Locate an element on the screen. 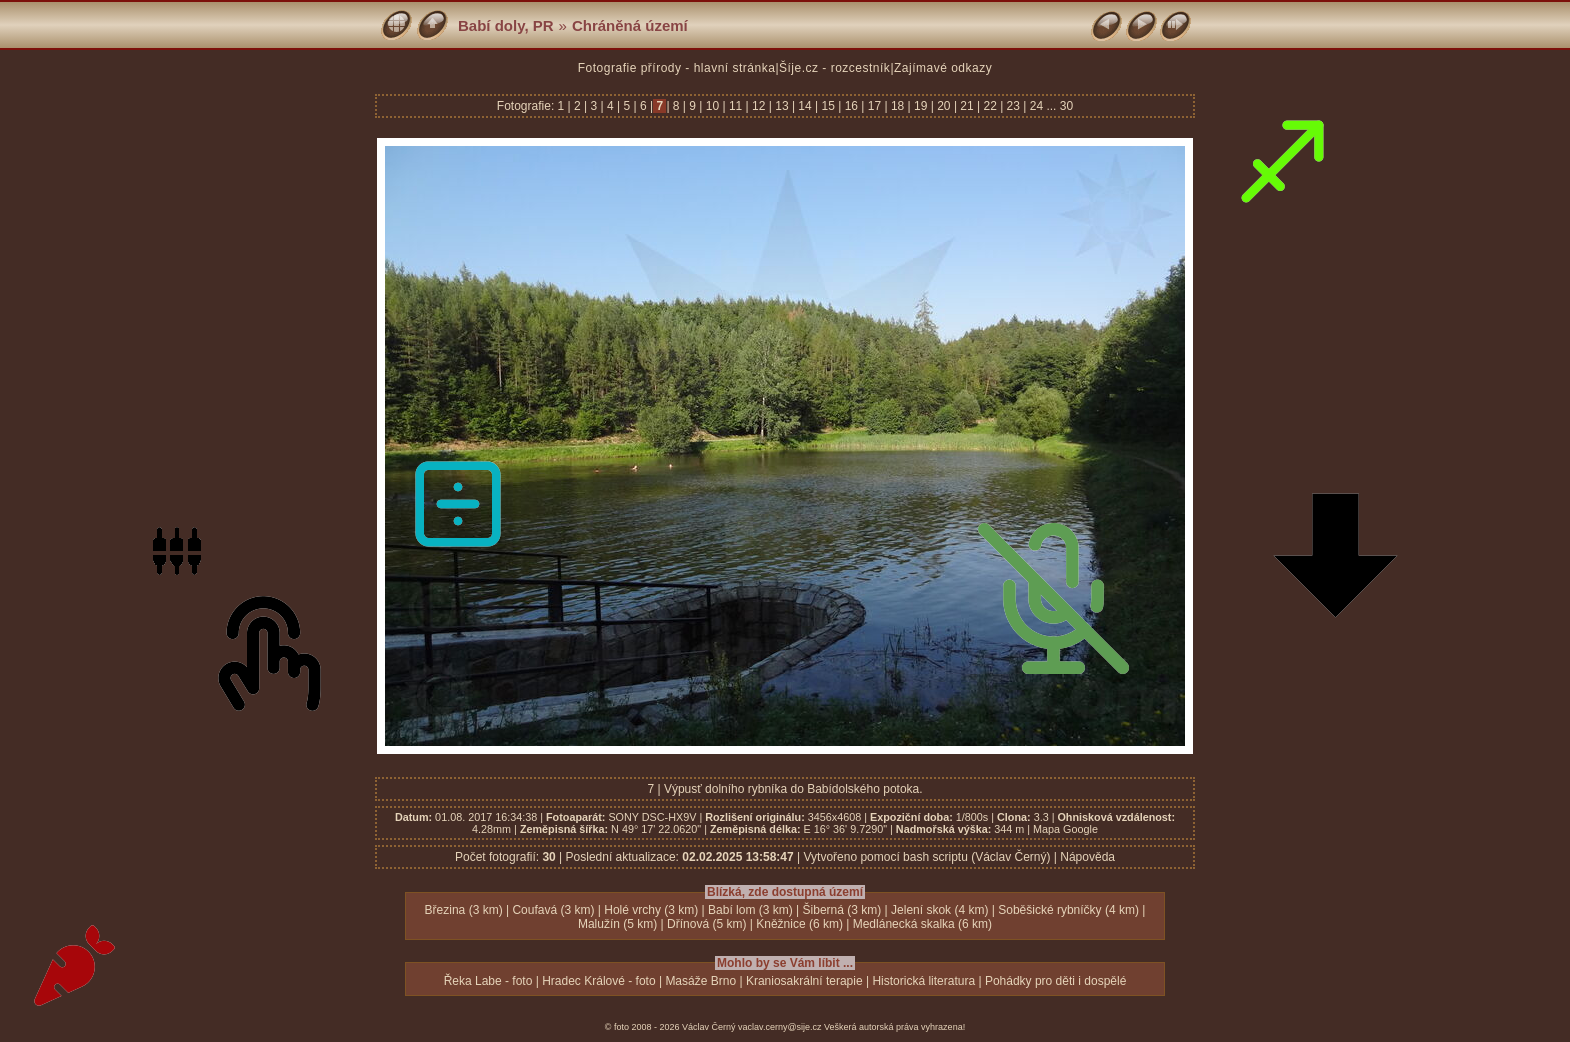  sagittarius zodiac sign indicator is located at coordinates (1282, 161).